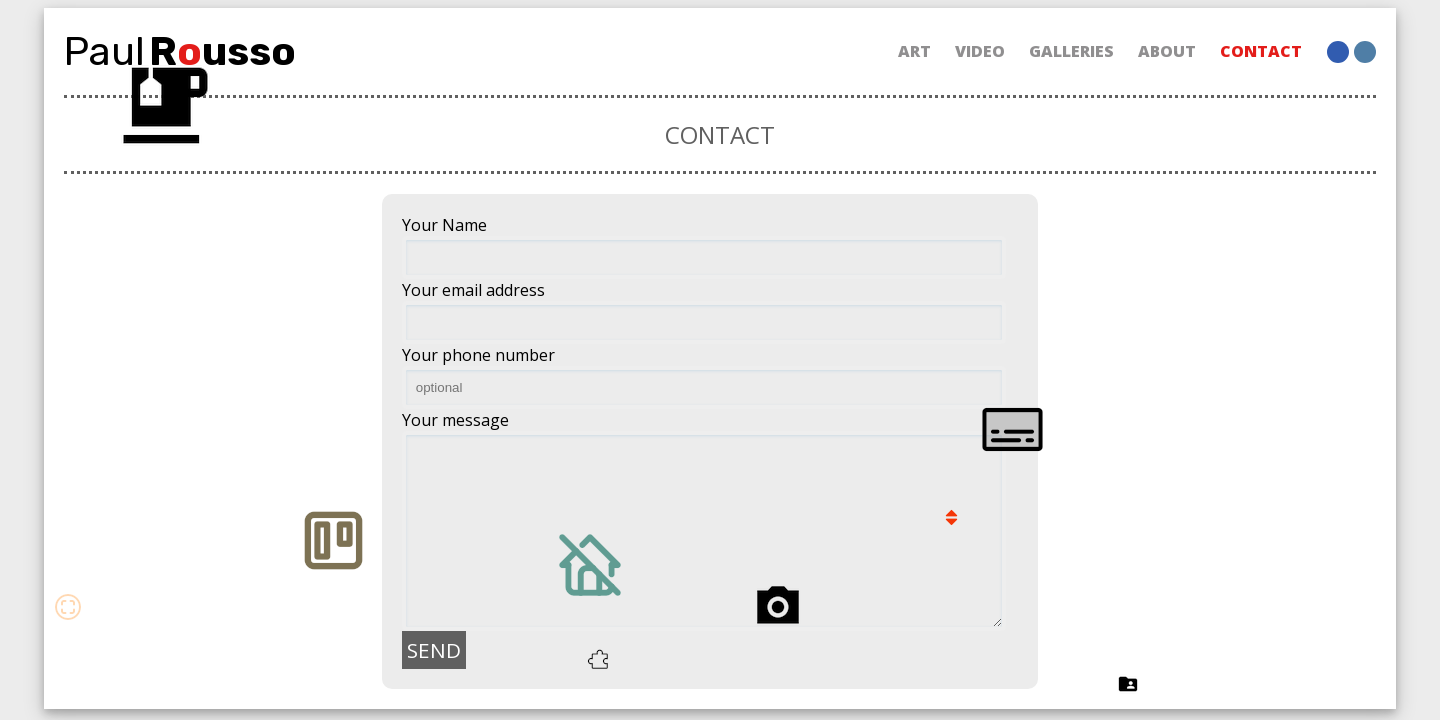 This screenshot has height=720, width=1440. What do you see at coordinates (590, 565) in the screenshot?
I see `home feature is currently disabled` at bounding box center [590, 565].